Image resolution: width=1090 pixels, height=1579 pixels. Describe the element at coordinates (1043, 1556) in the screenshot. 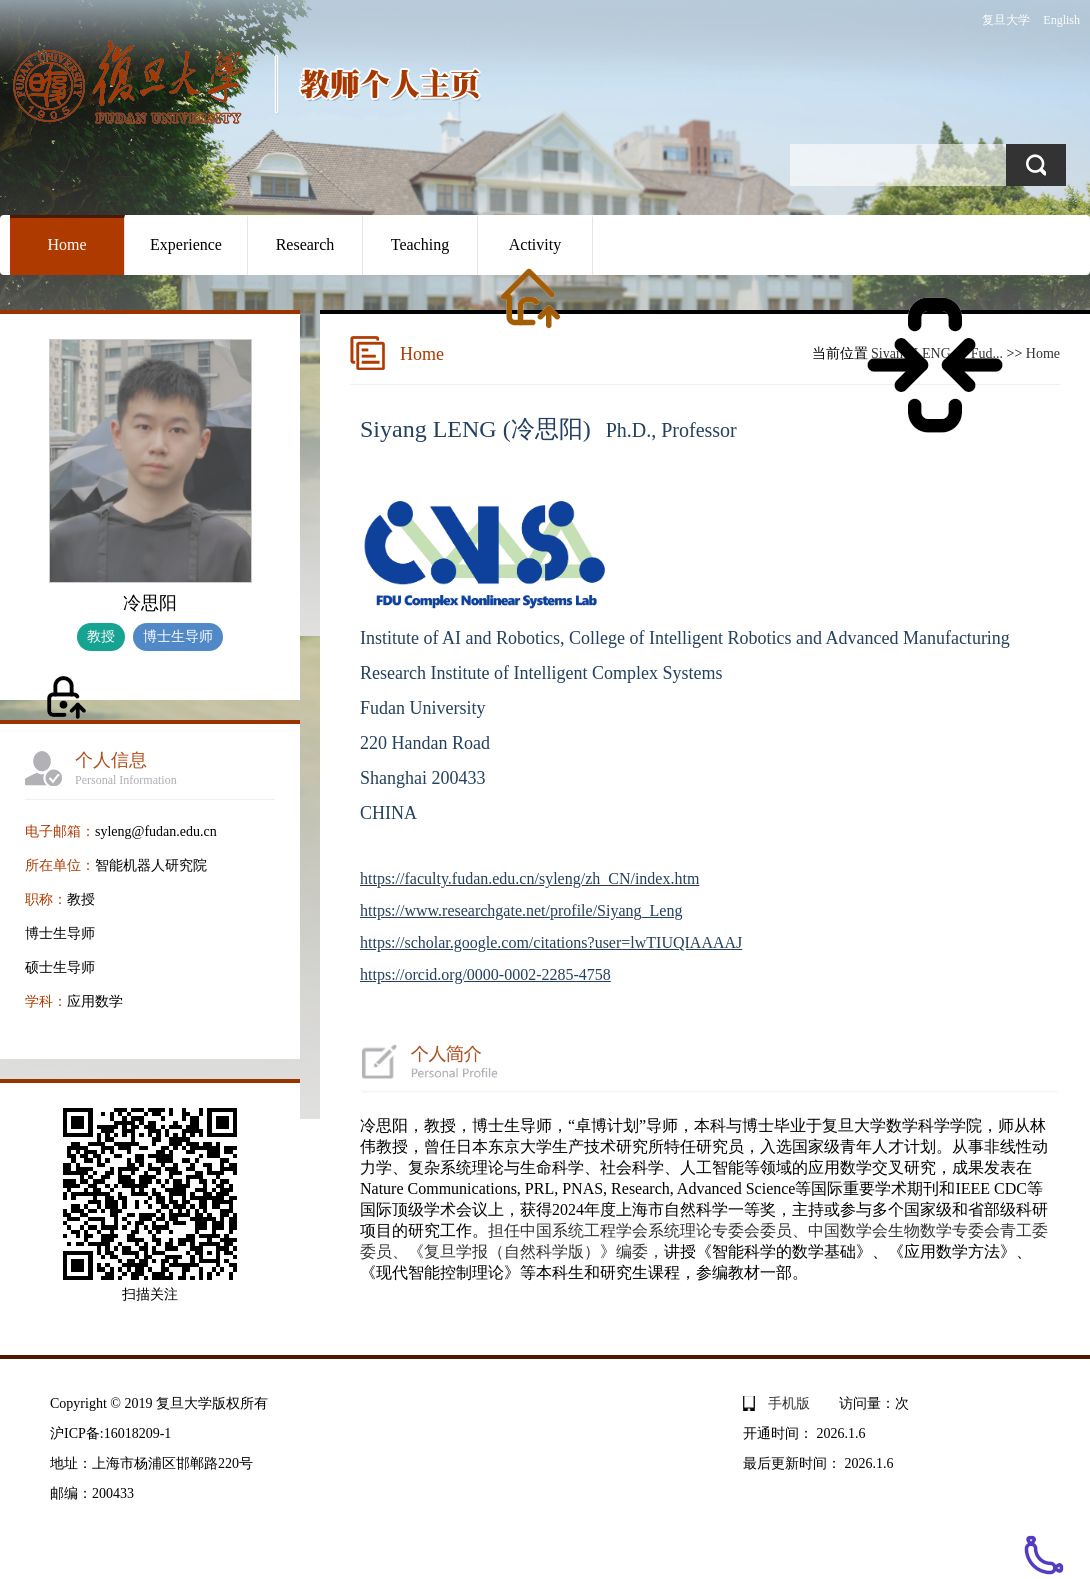

I see `food category or cuisine filter` at that location.